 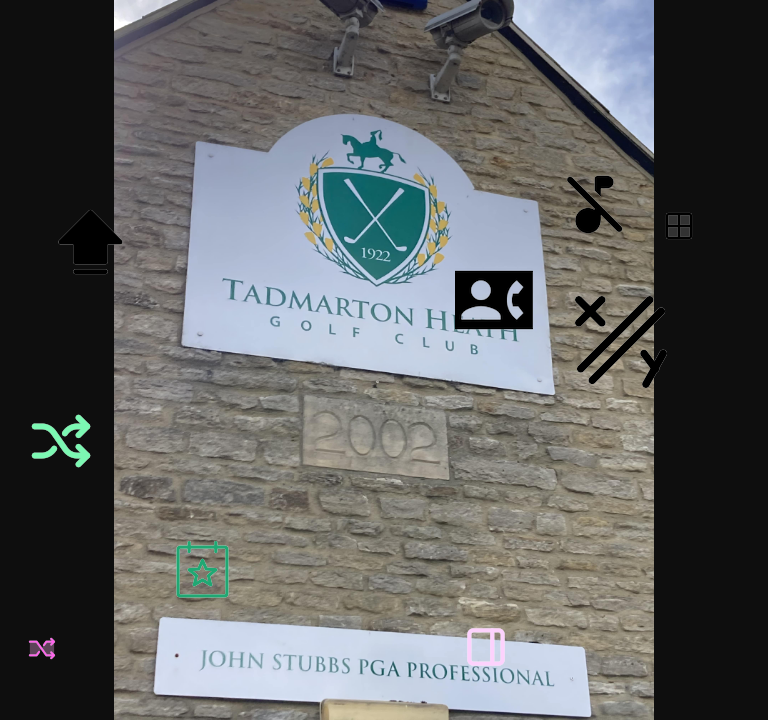 I want to click on shuffle or randomize playback order, so click(x=41, y=648).